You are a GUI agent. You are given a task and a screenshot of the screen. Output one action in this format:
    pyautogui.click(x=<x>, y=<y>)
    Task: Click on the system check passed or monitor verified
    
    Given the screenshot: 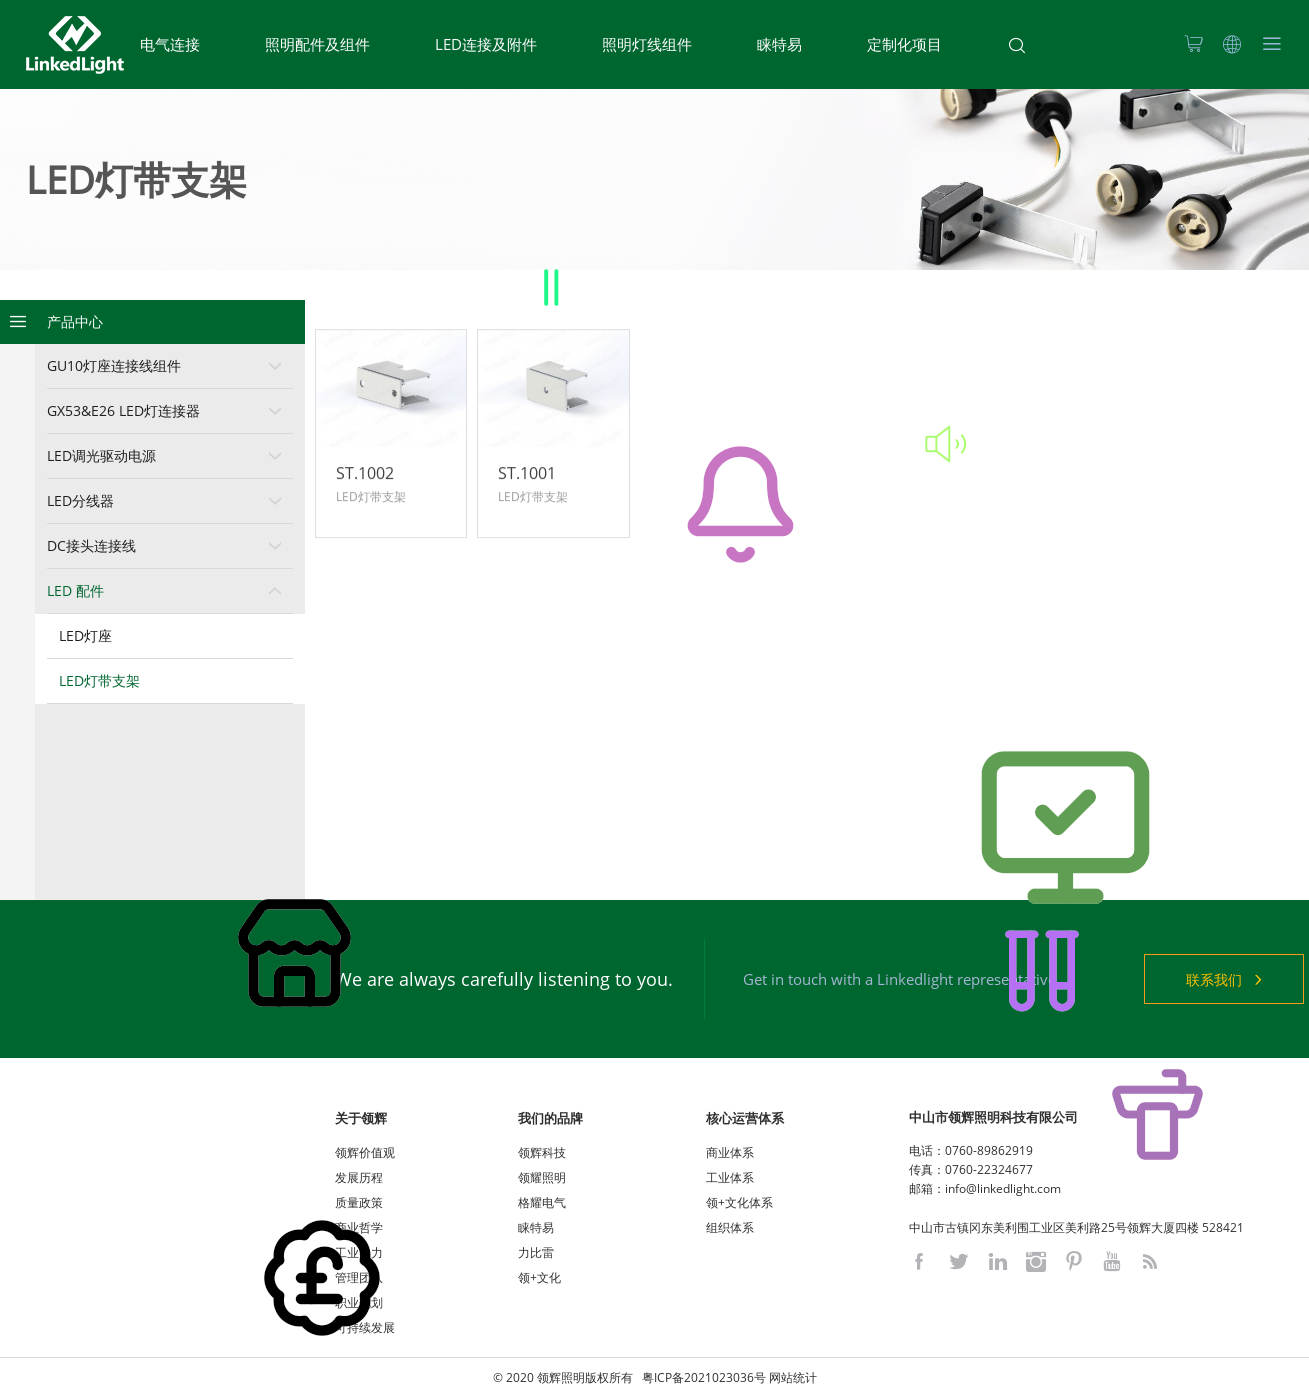 What is the action you would take?
    pyautogui.click(x=1065, y=827)
    